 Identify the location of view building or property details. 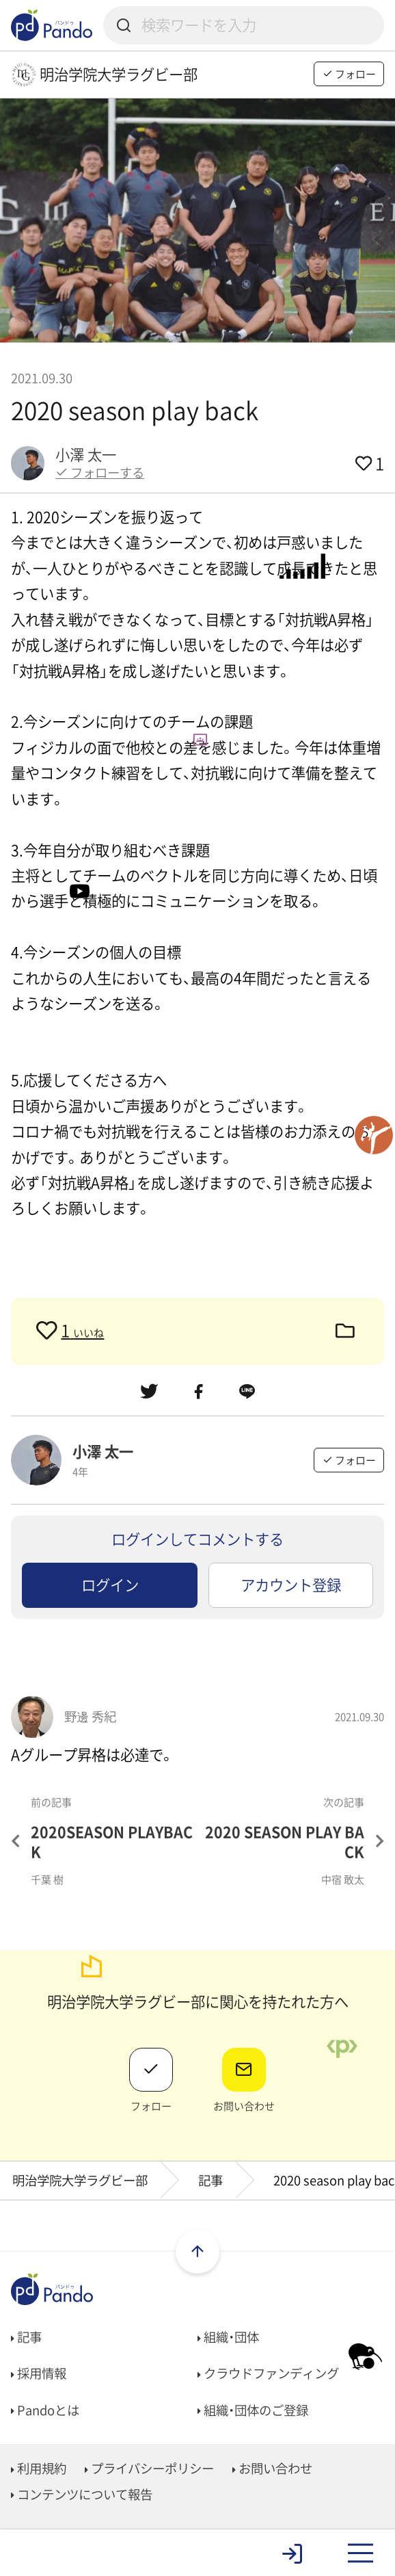
(92, 1967).